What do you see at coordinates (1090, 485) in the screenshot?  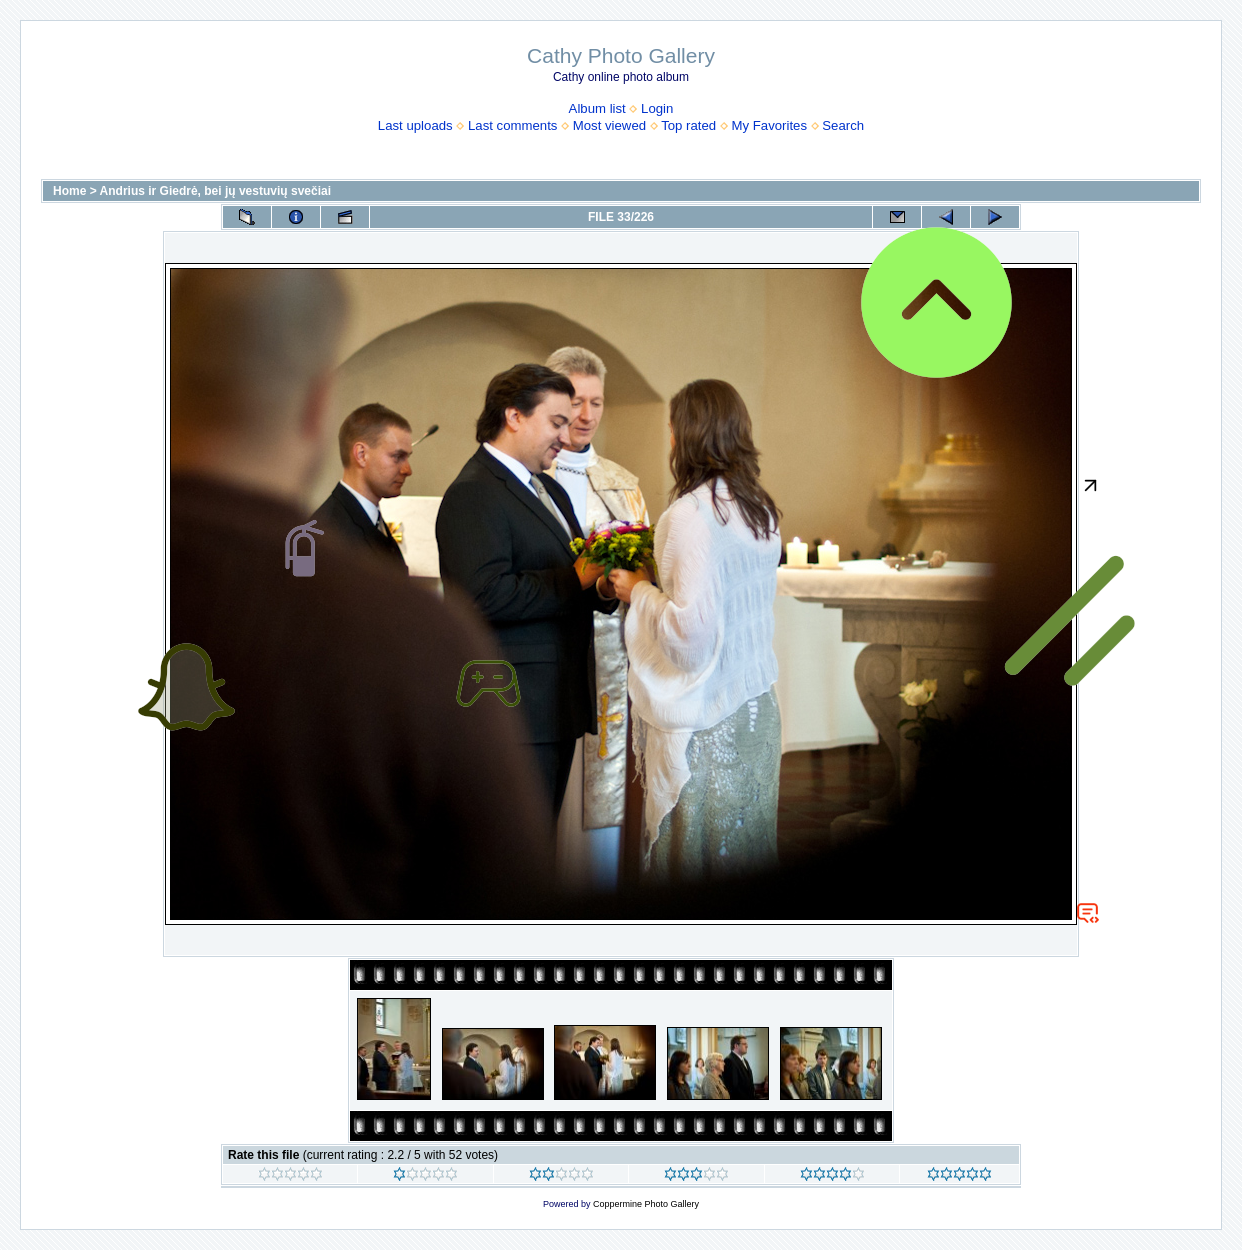 I see `open link in new tab or window` at bounding box center [1090, 485].